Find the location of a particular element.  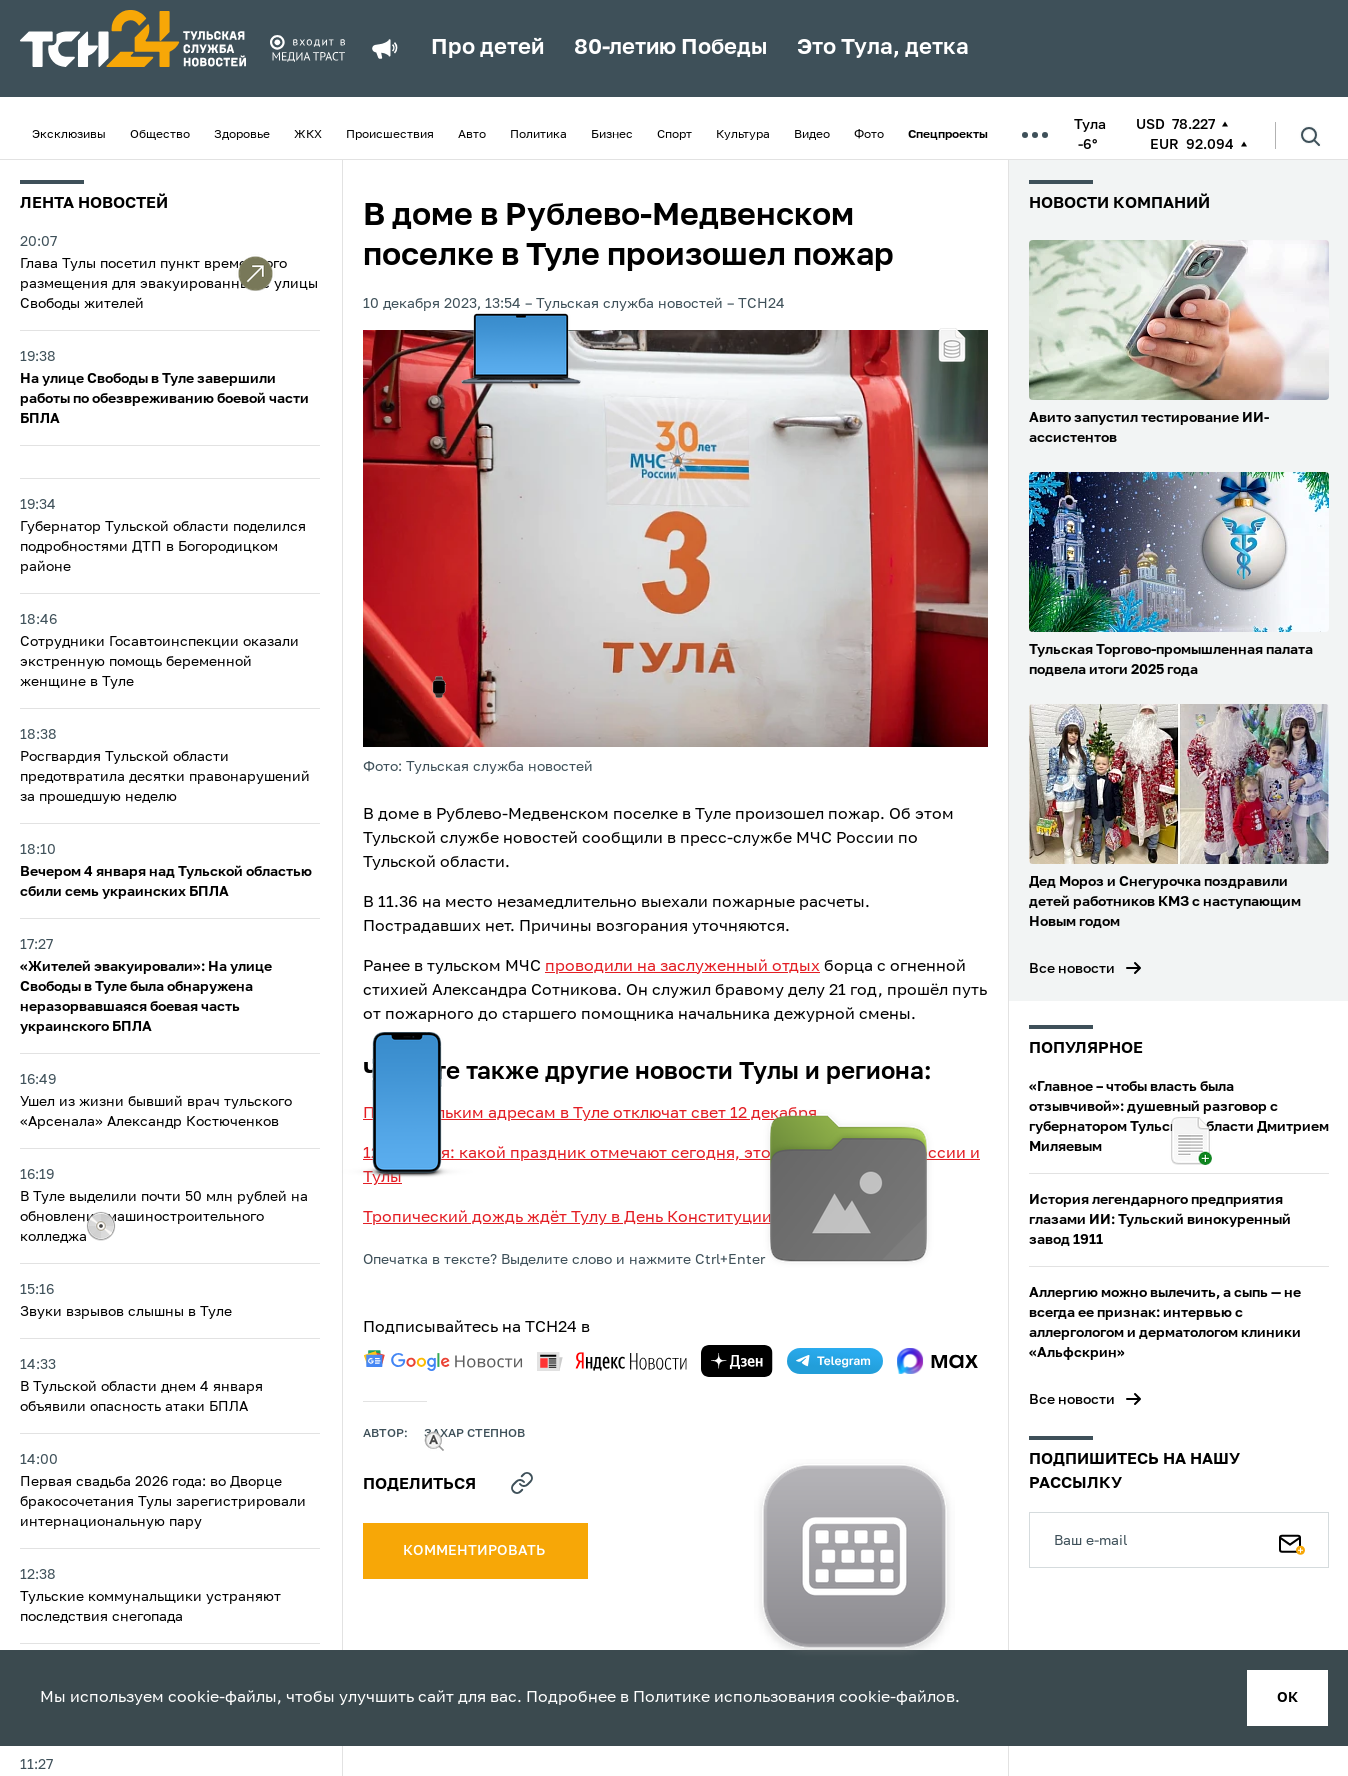

sql database file is located at coordinates (952, 345).